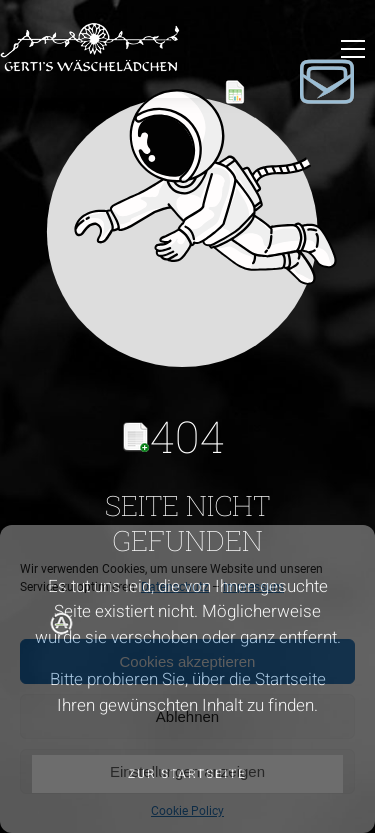 The image size is (375, 833). I want to click on open a spreadsheet file, so click(235, 92).